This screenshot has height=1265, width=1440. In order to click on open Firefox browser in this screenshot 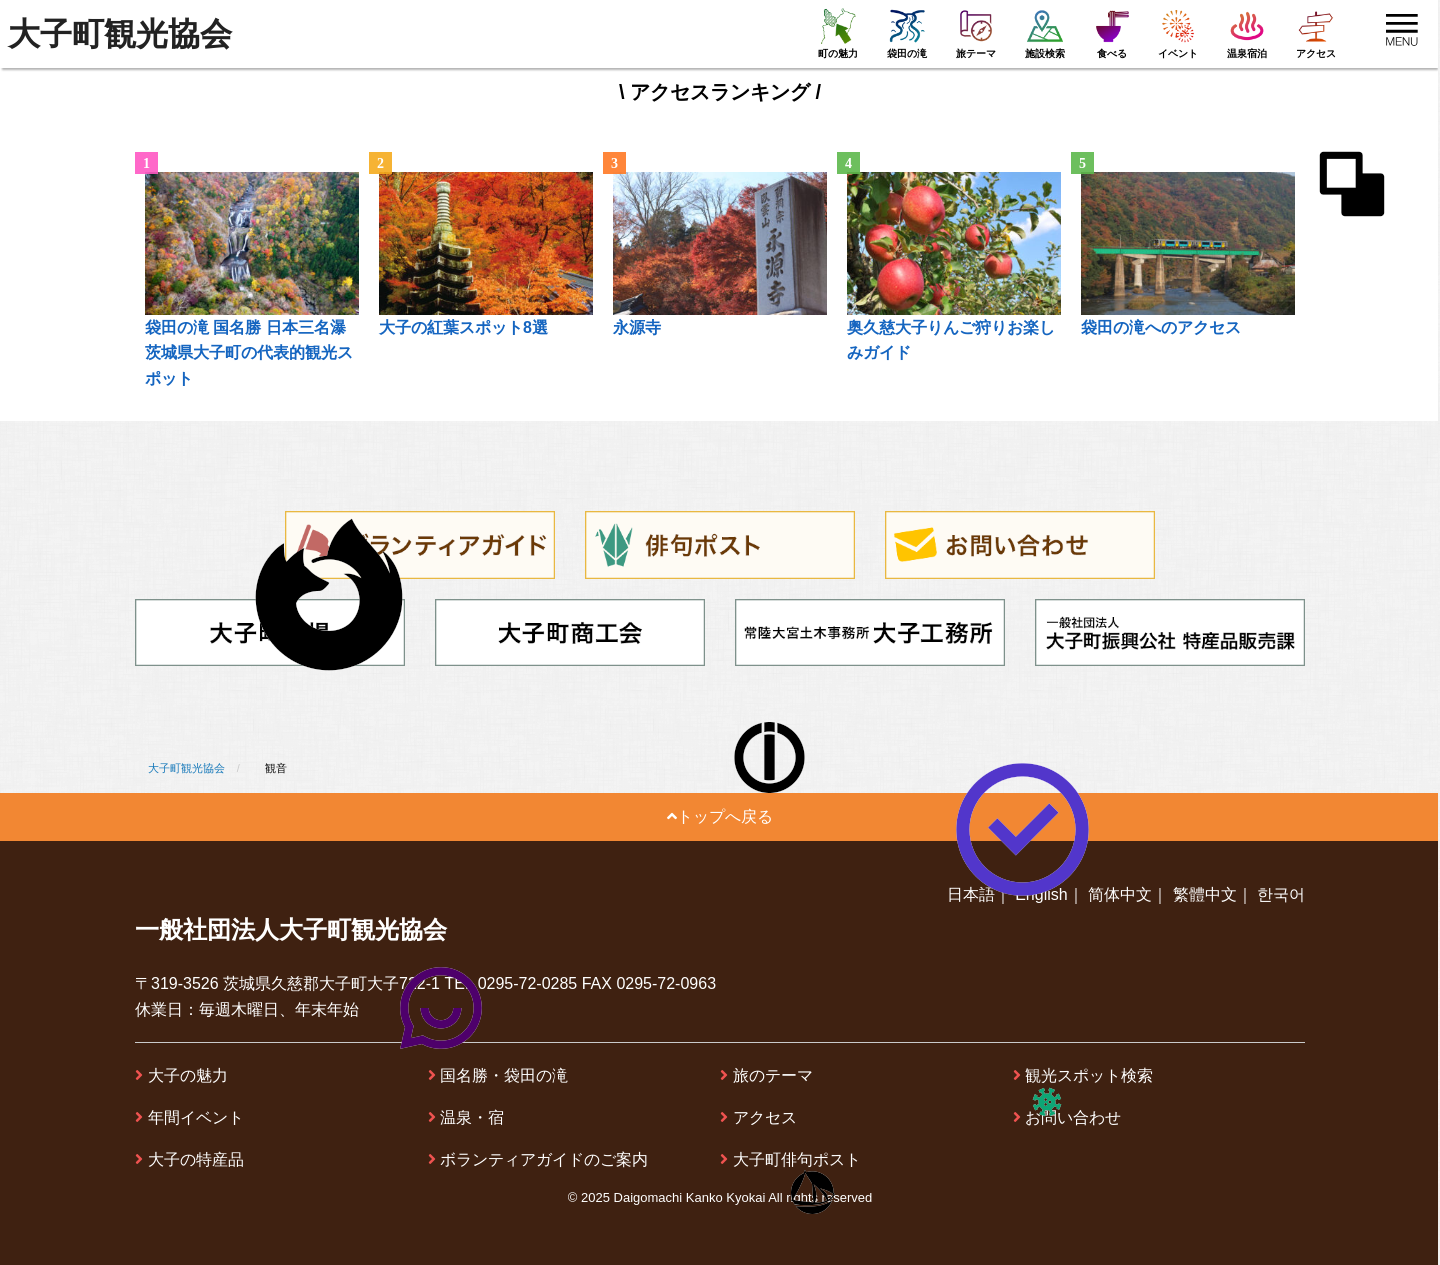, I will do `click(329, 597)`.